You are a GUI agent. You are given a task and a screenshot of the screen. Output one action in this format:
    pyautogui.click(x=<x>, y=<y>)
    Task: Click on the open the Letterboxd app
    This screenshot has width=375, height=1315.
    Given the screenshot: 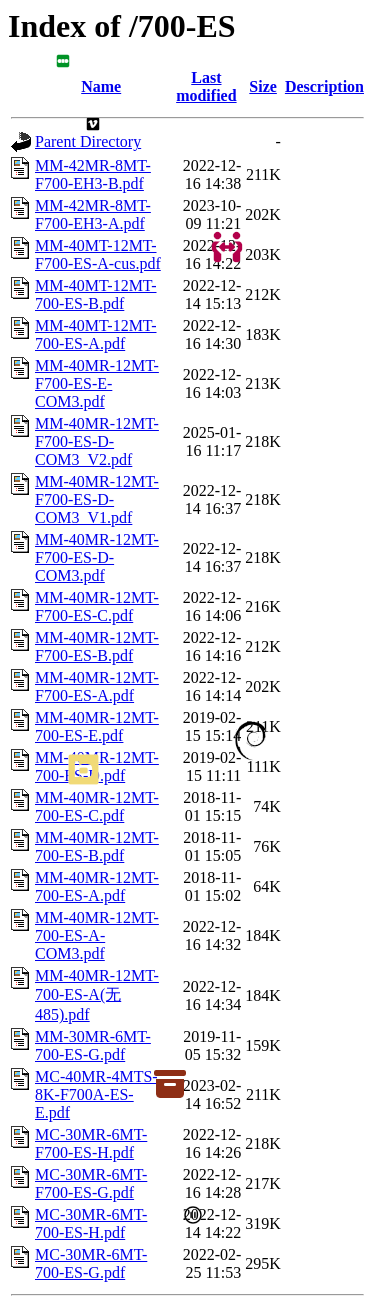 What is the action you would take?
    pyautogui.click(x=63, y=61)
    